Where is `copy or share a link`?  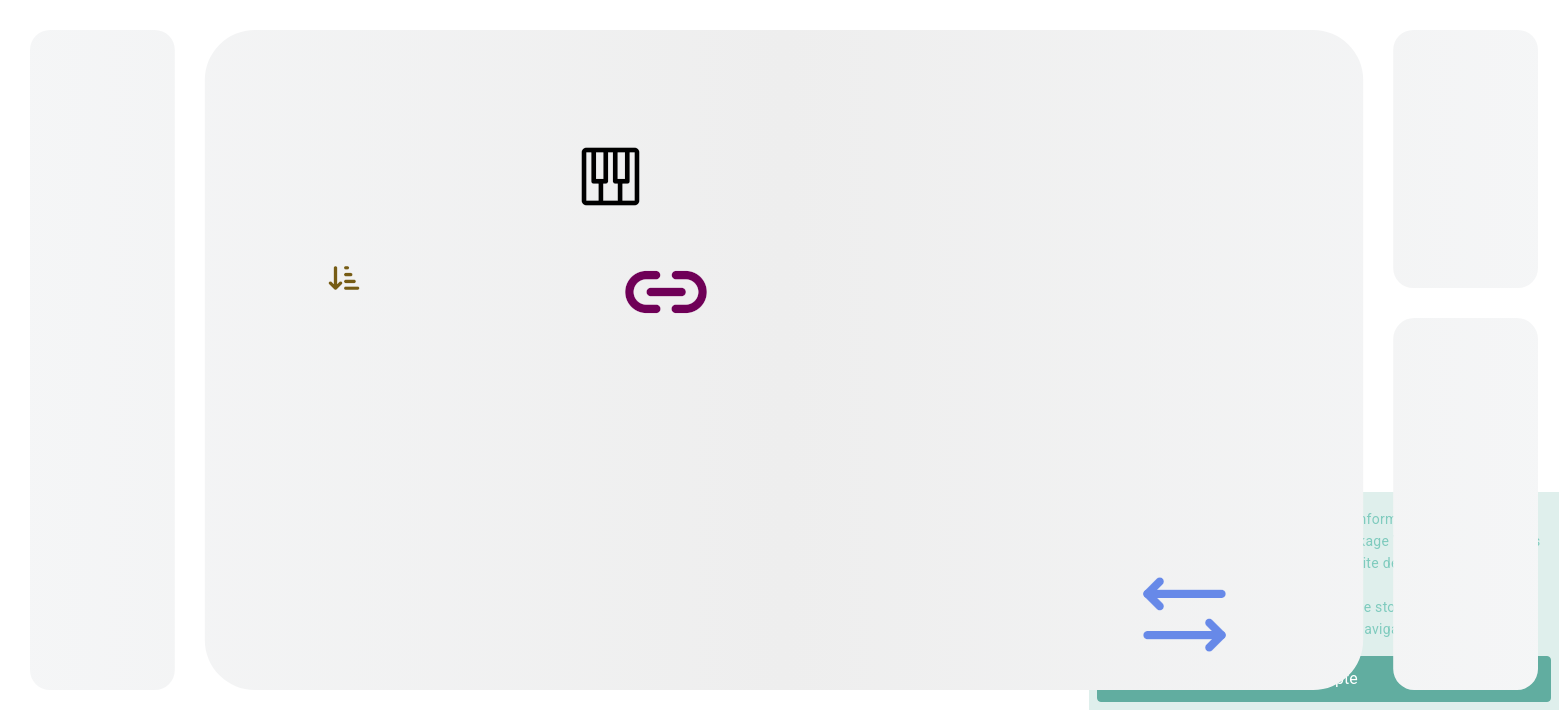
copy or share a link is located at coordinates (666, 292).